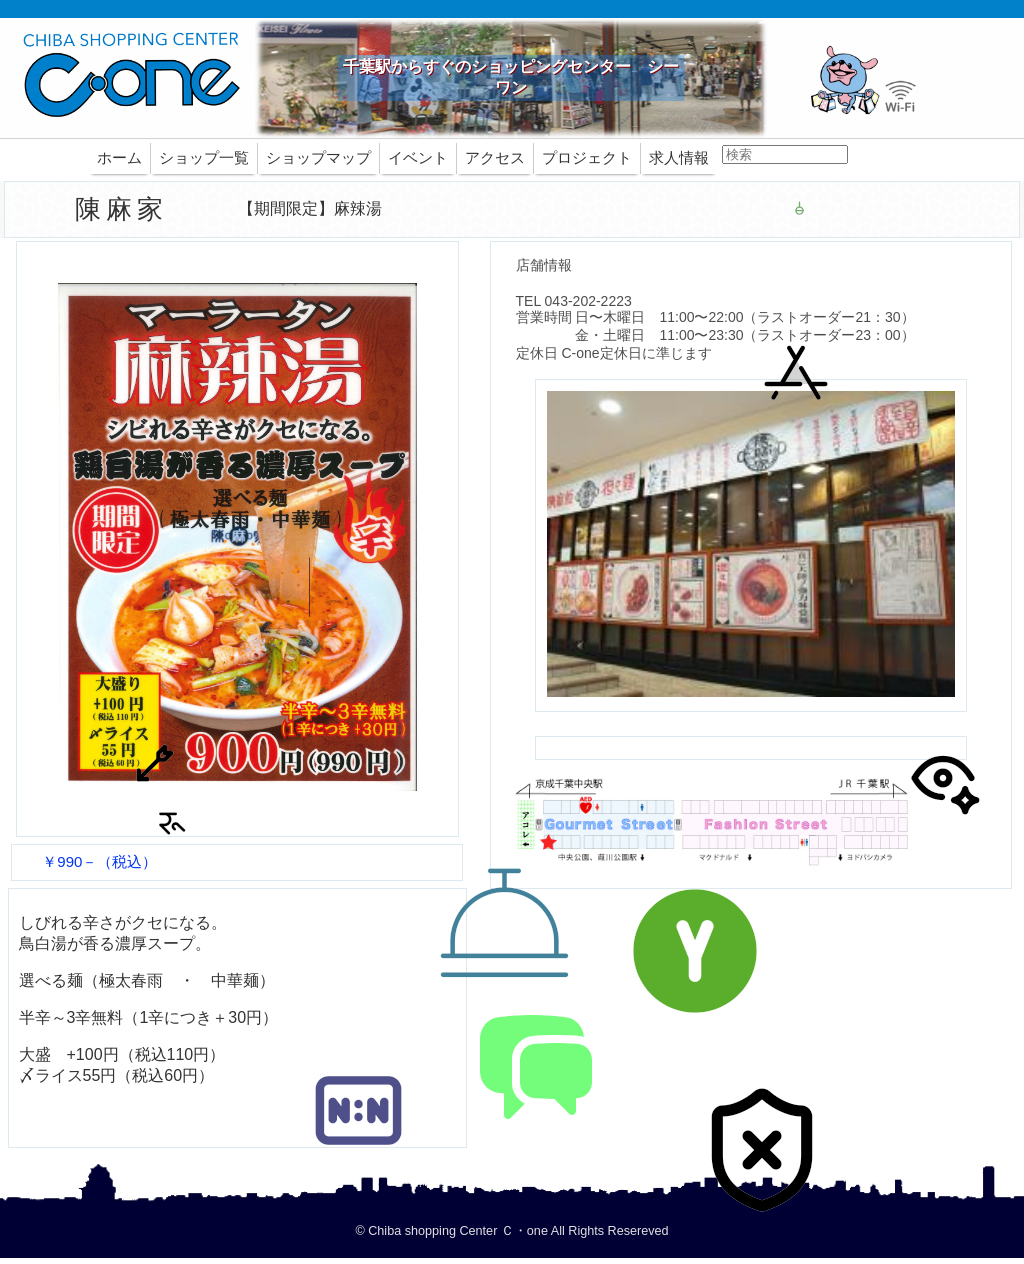  What do you see at coordinates (154, 764) in the screenshot?
I see `indicates archery or target shooting activity` at bounding box center [154, 764].